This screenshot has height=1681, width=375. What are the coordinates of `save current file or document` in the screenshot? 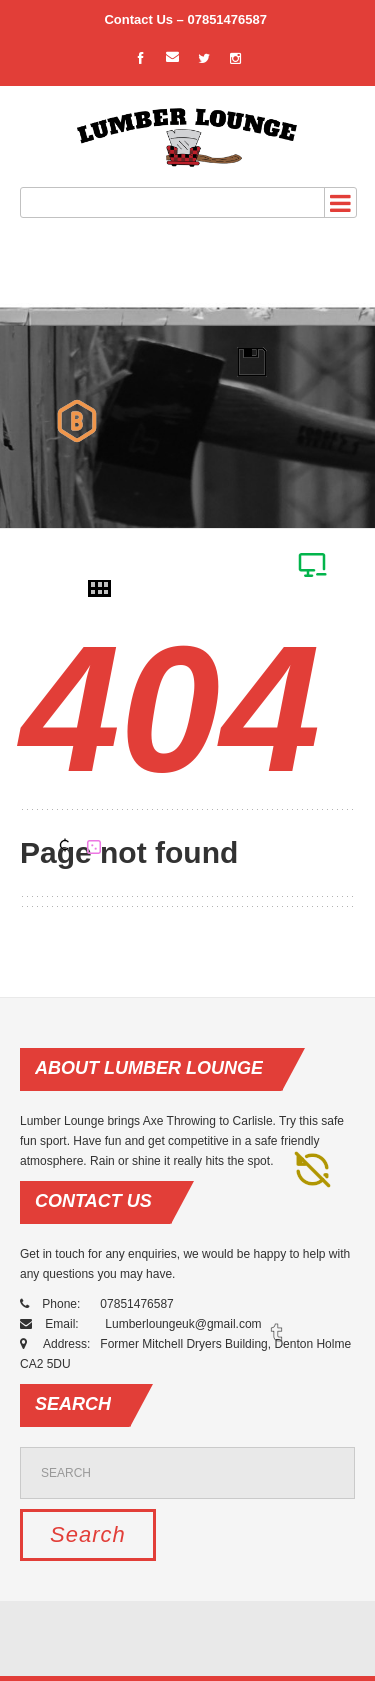 It's located at (252, 362).